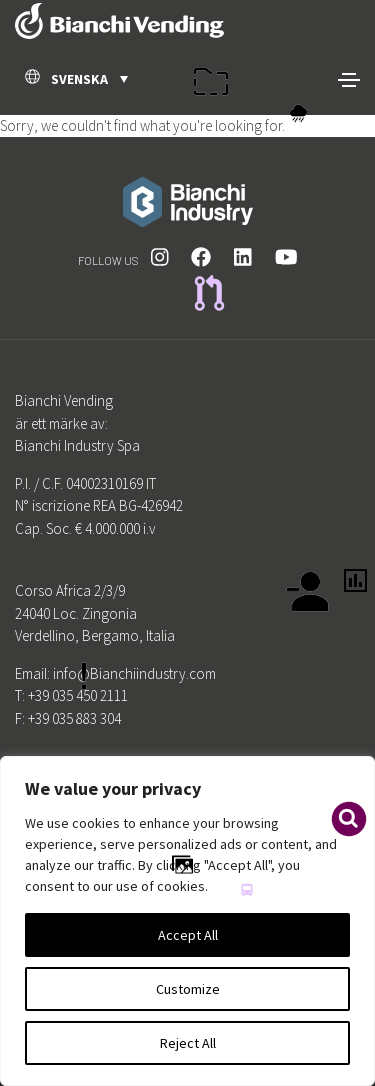 The image size is (375, 1086). I want to click on create a new folder, so click(211, 81).